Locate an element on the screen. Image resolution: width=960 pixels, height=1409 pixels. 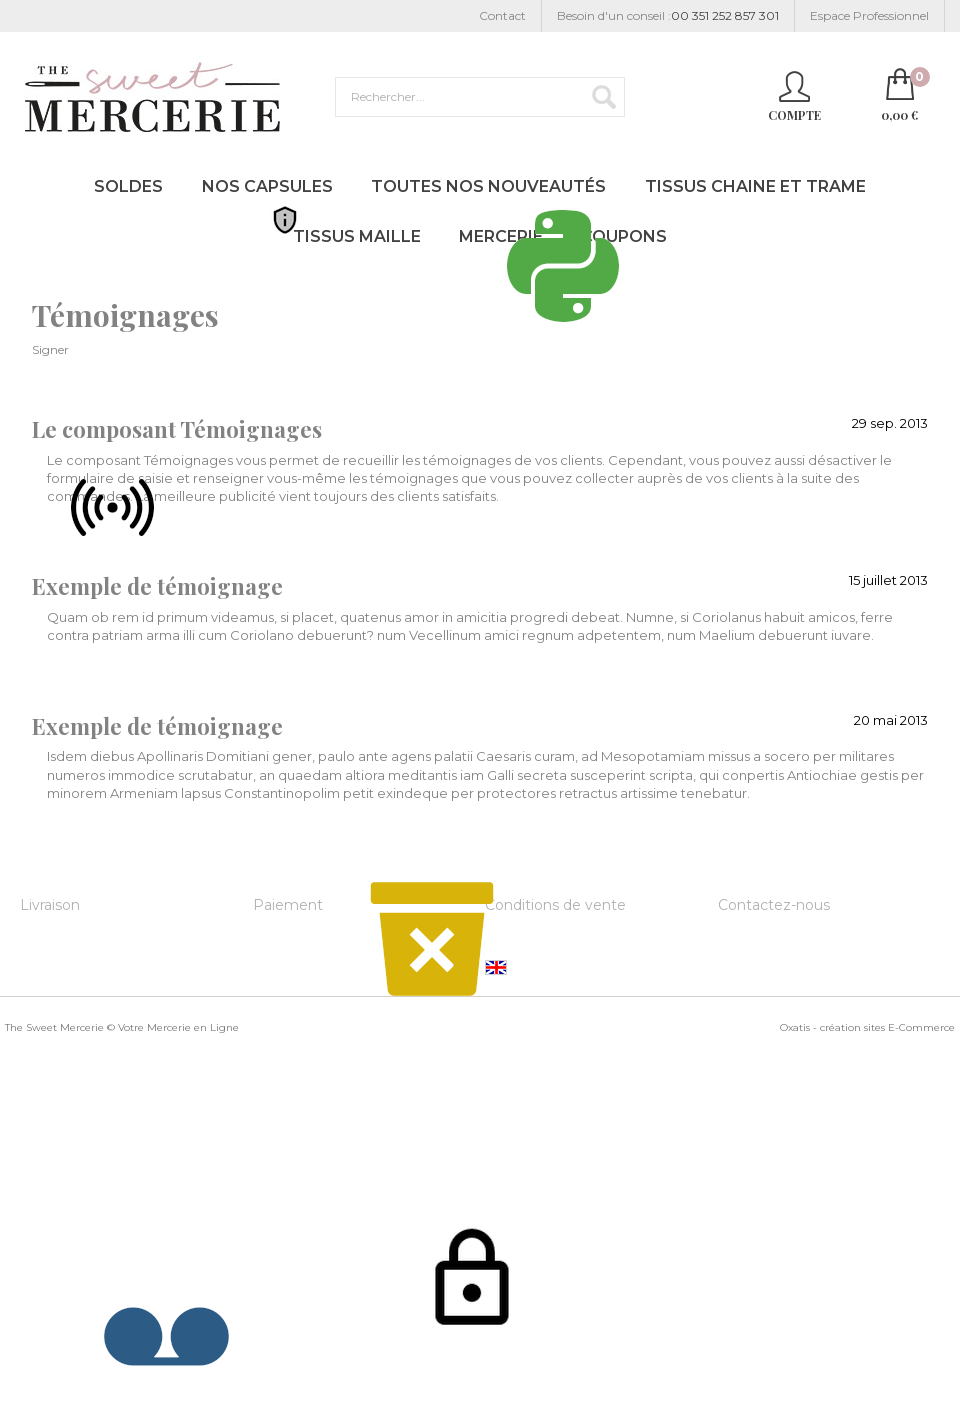
lock or secure this item is located at coordinates (472, 1279).